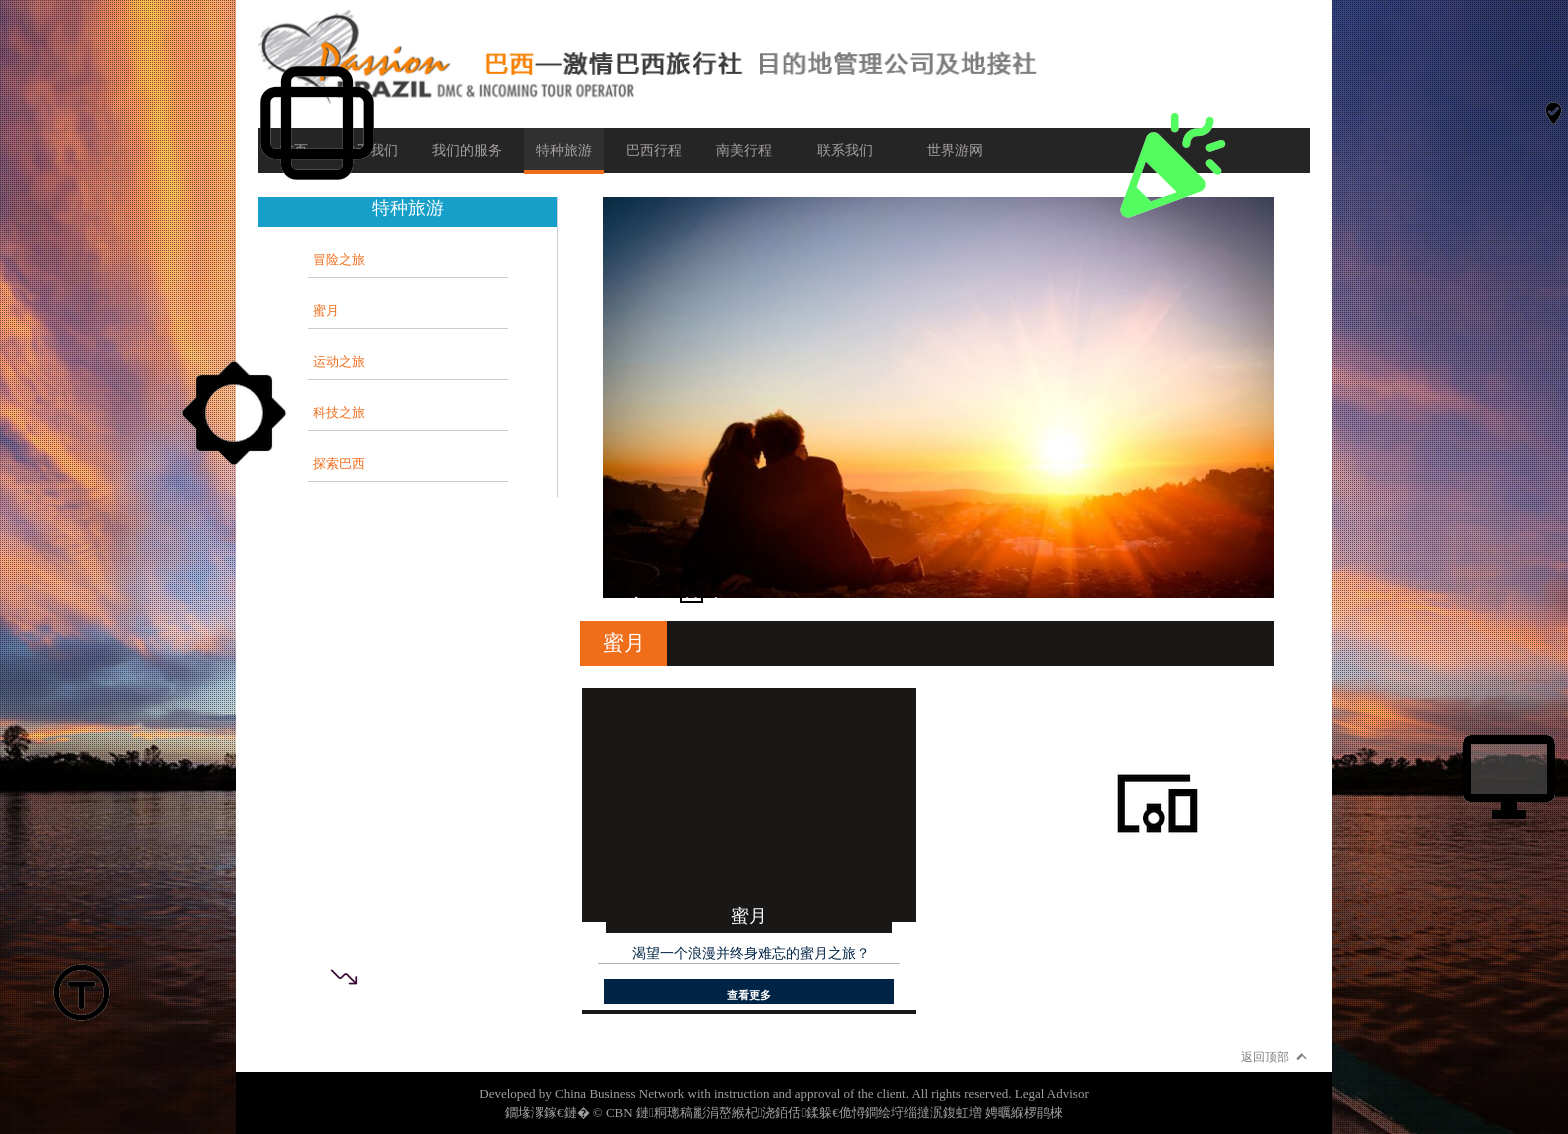 Image resolution: width=1568 pixels, height=1134 pixels. Describe the element at coordinates (317, 123) in the screenshot. I see `adjust aspect ratio settings` at that location.